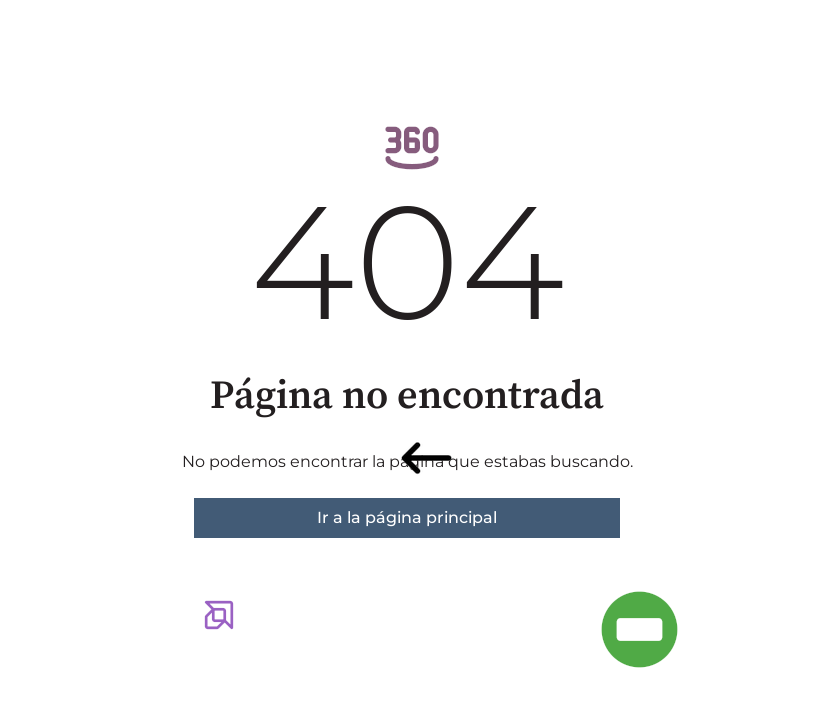  I want to click on go back to previous screen, so click(426, 458).